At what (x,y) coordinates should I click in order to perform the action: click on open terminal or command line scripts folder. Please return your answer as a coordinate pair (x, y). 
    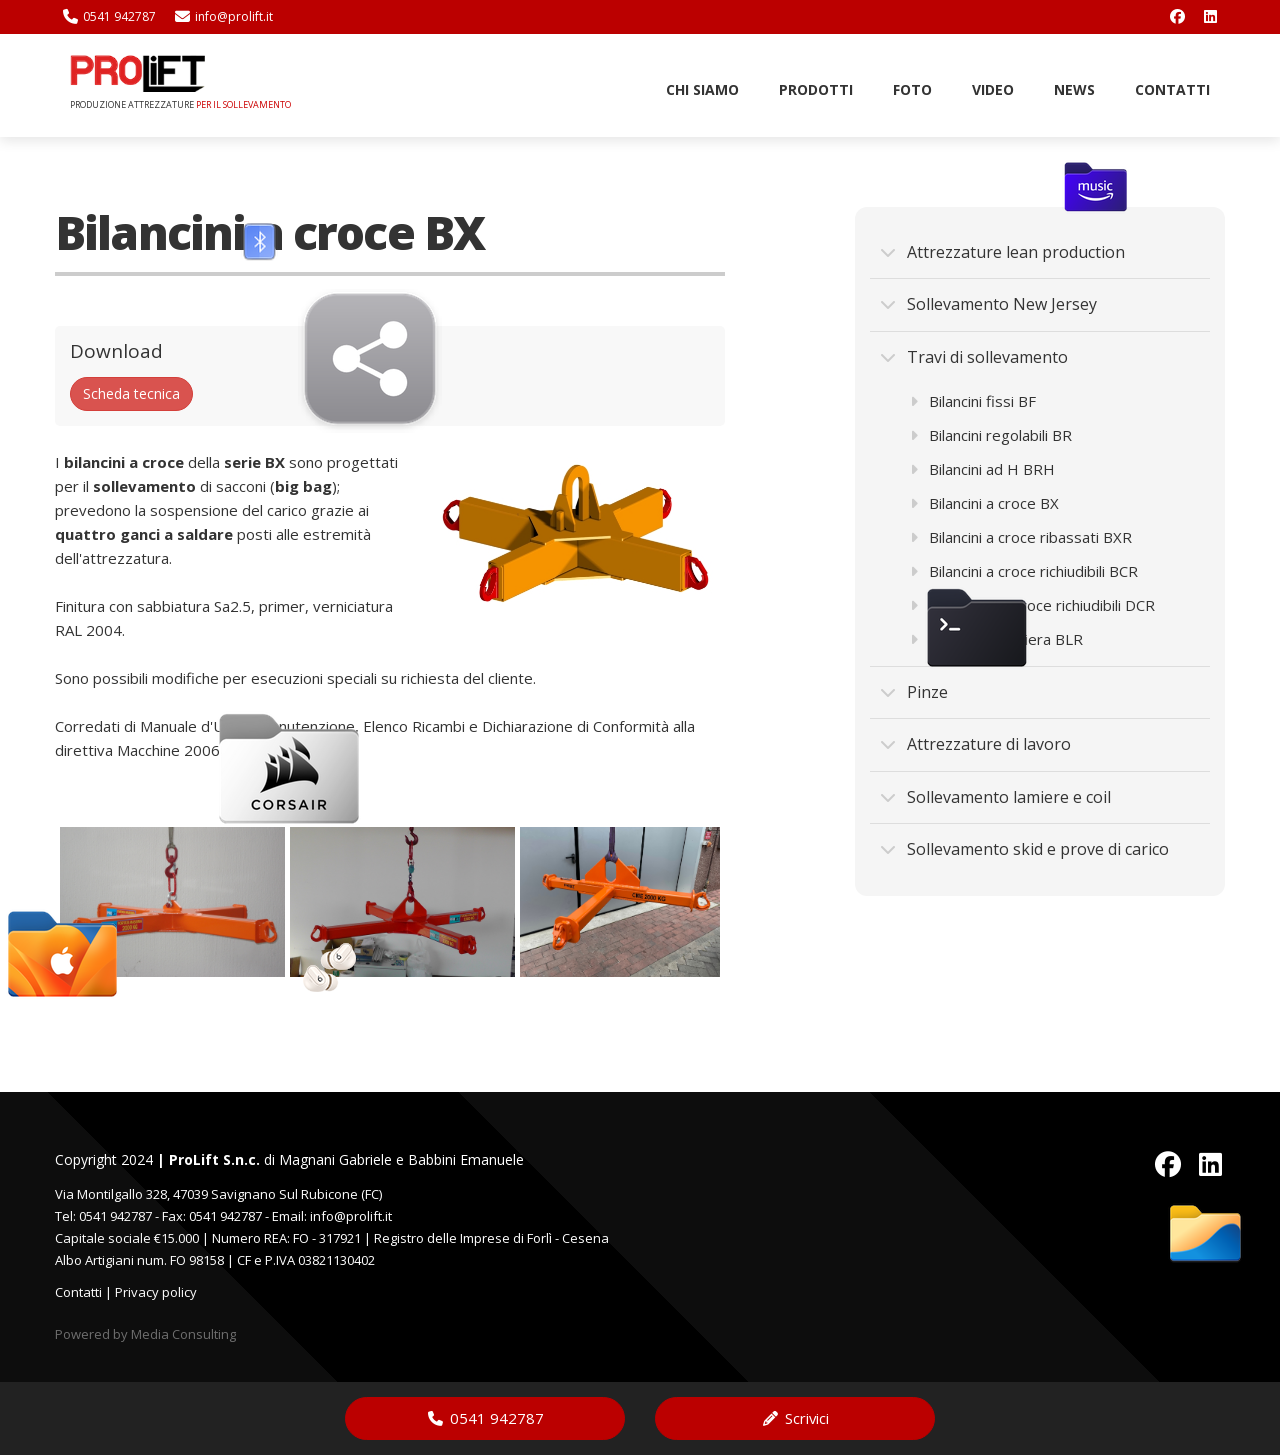
    Looking at the image, I should click on (976, 630).